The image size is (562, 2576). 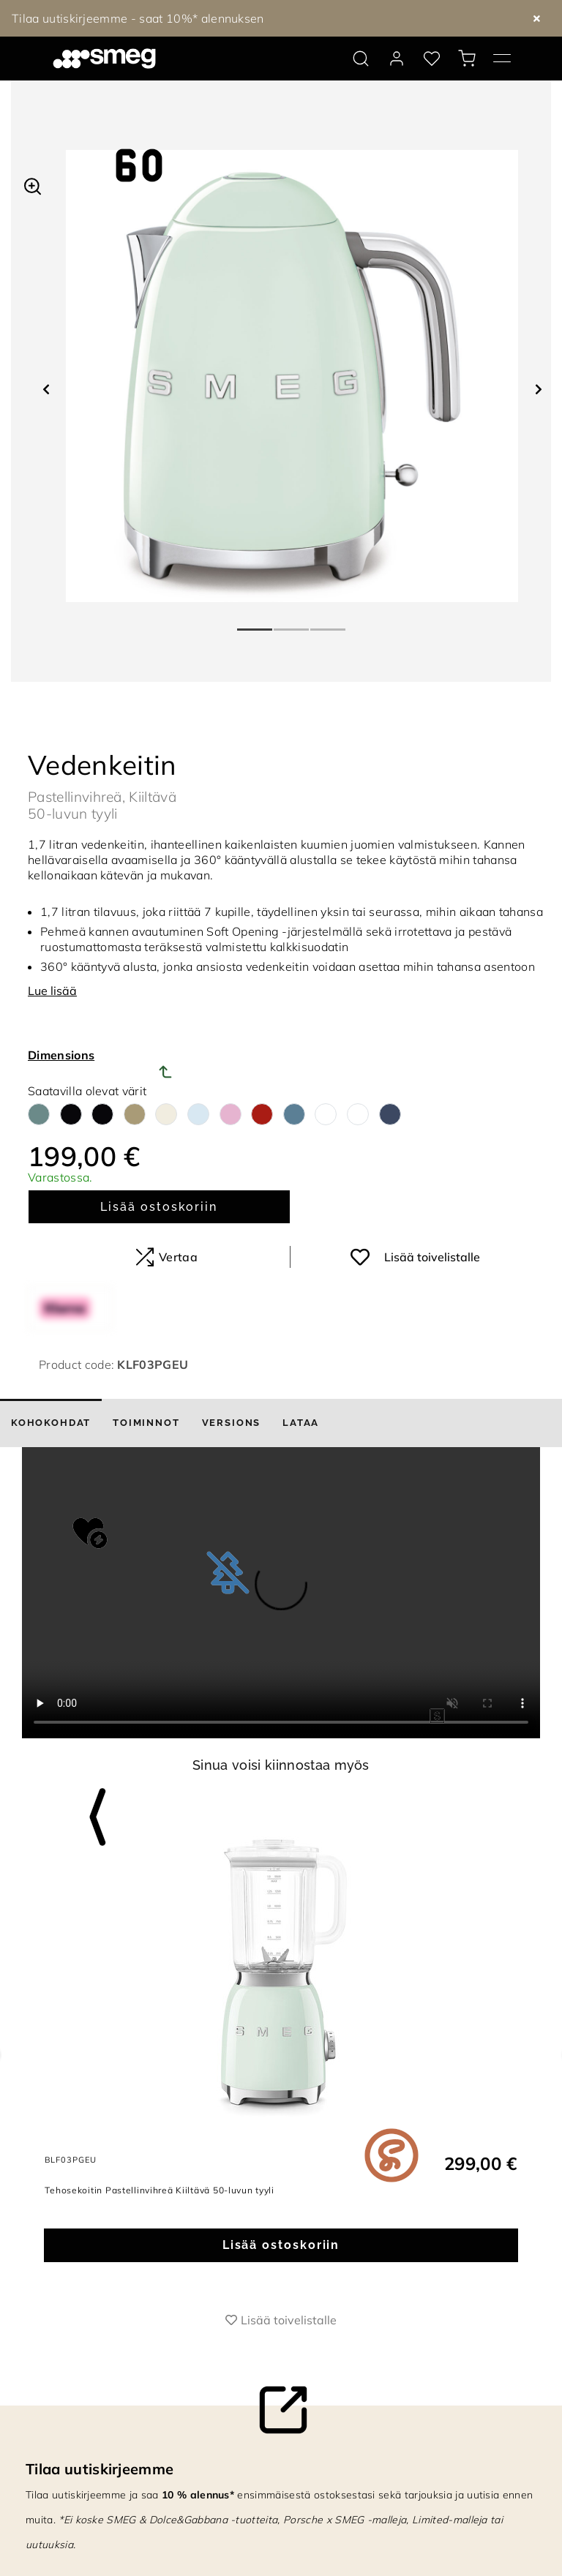 What do you see at coordinates (283, 2410) in the screenshot?
I see `open link in a new tab or window` at bounding box center [283, 2410].